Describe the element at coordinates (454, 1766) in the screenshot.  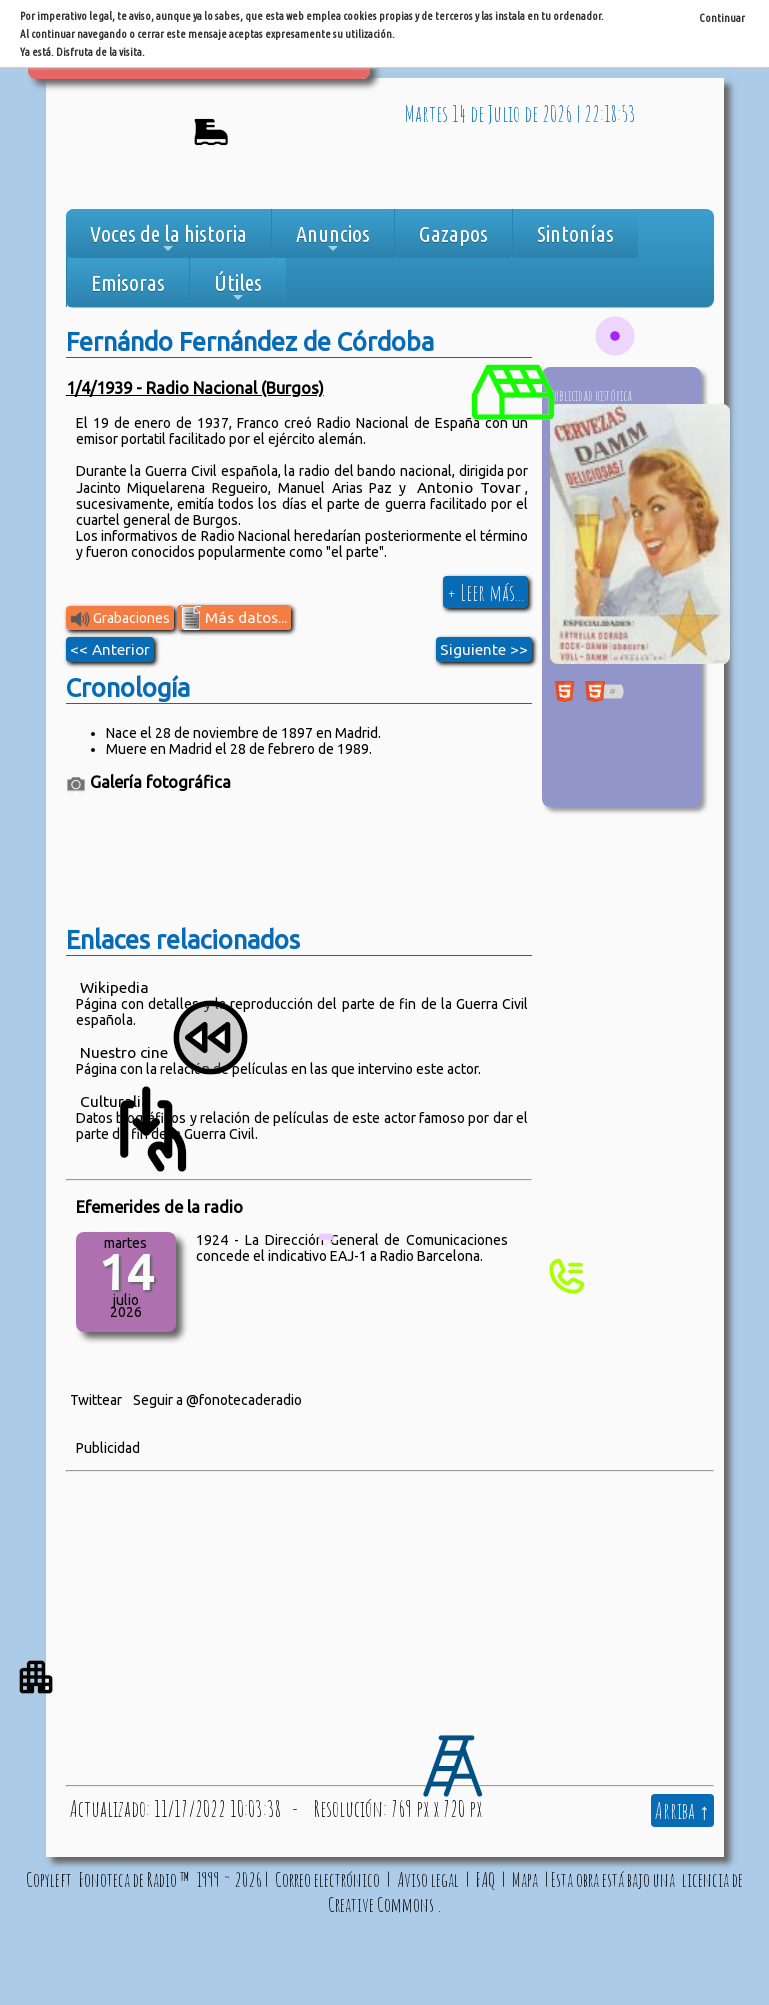
I see `access tools or equipment section` at that location.